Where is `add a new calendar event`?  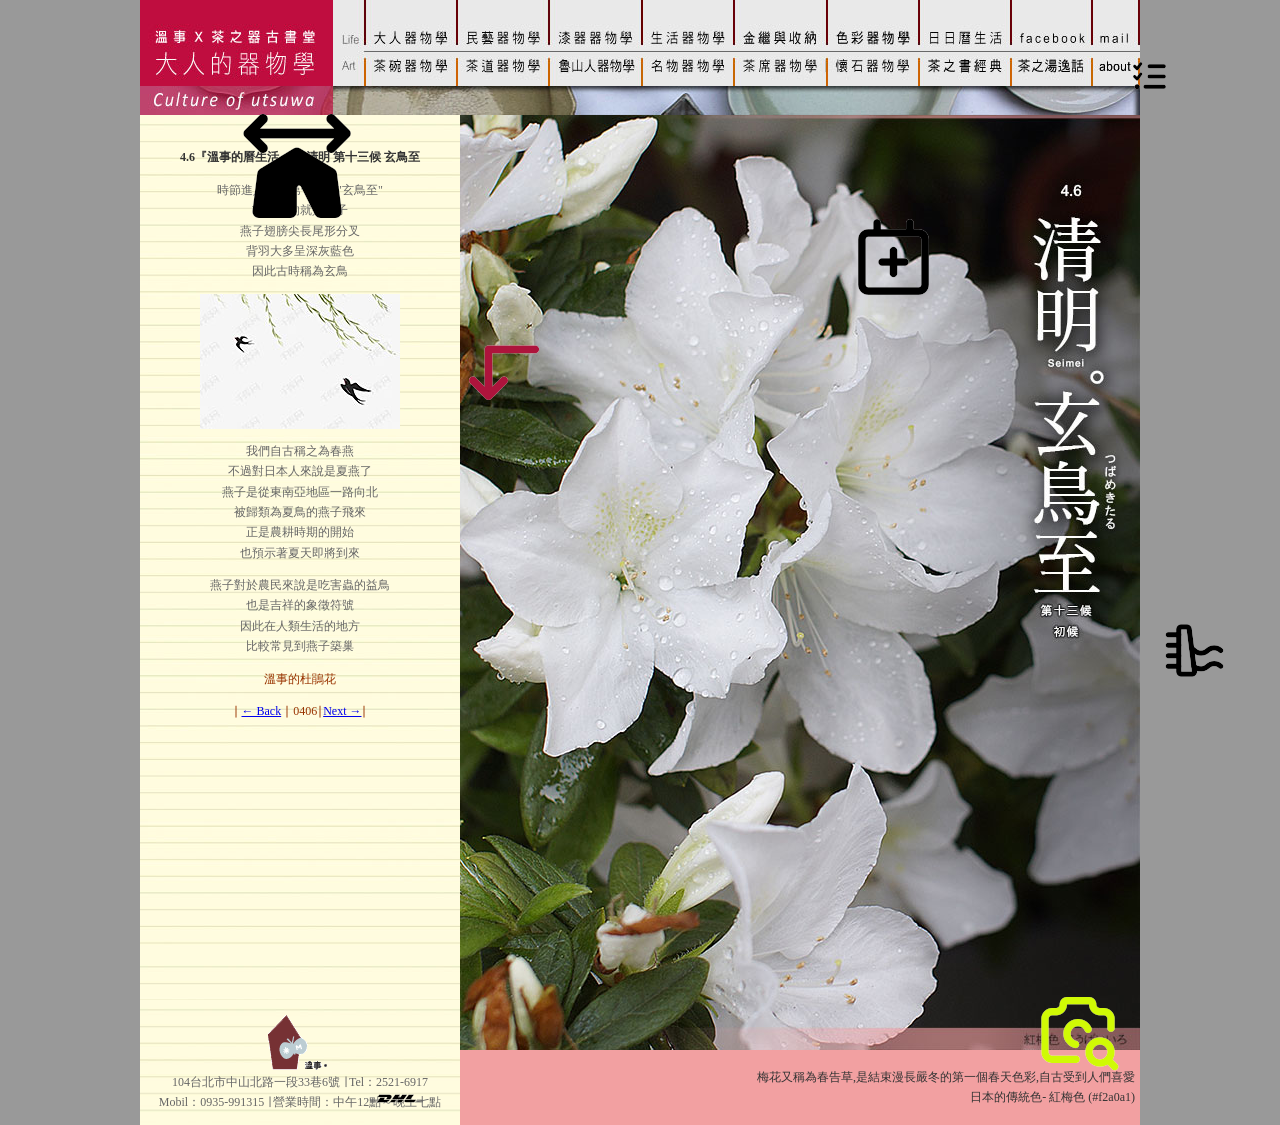 add a new calendar event is located at coordinates (893, 259).